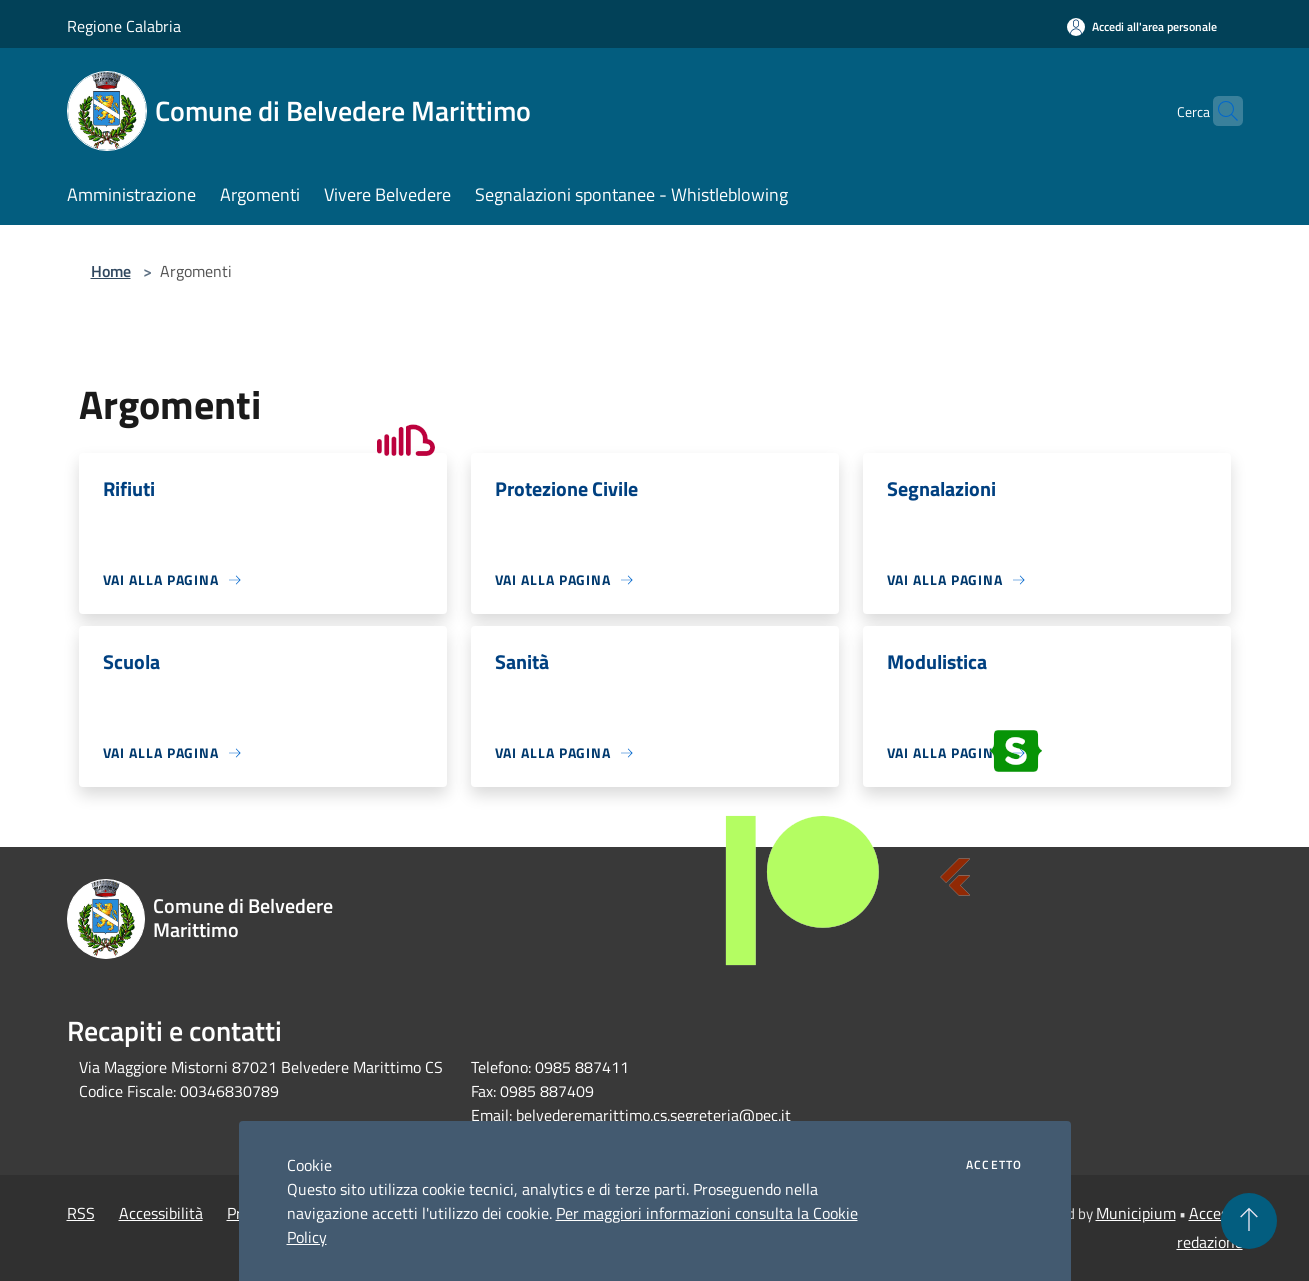  Describe the element at coordinates (800, 890) in the screenshot. I see `link to patreon profile or page` at that location.